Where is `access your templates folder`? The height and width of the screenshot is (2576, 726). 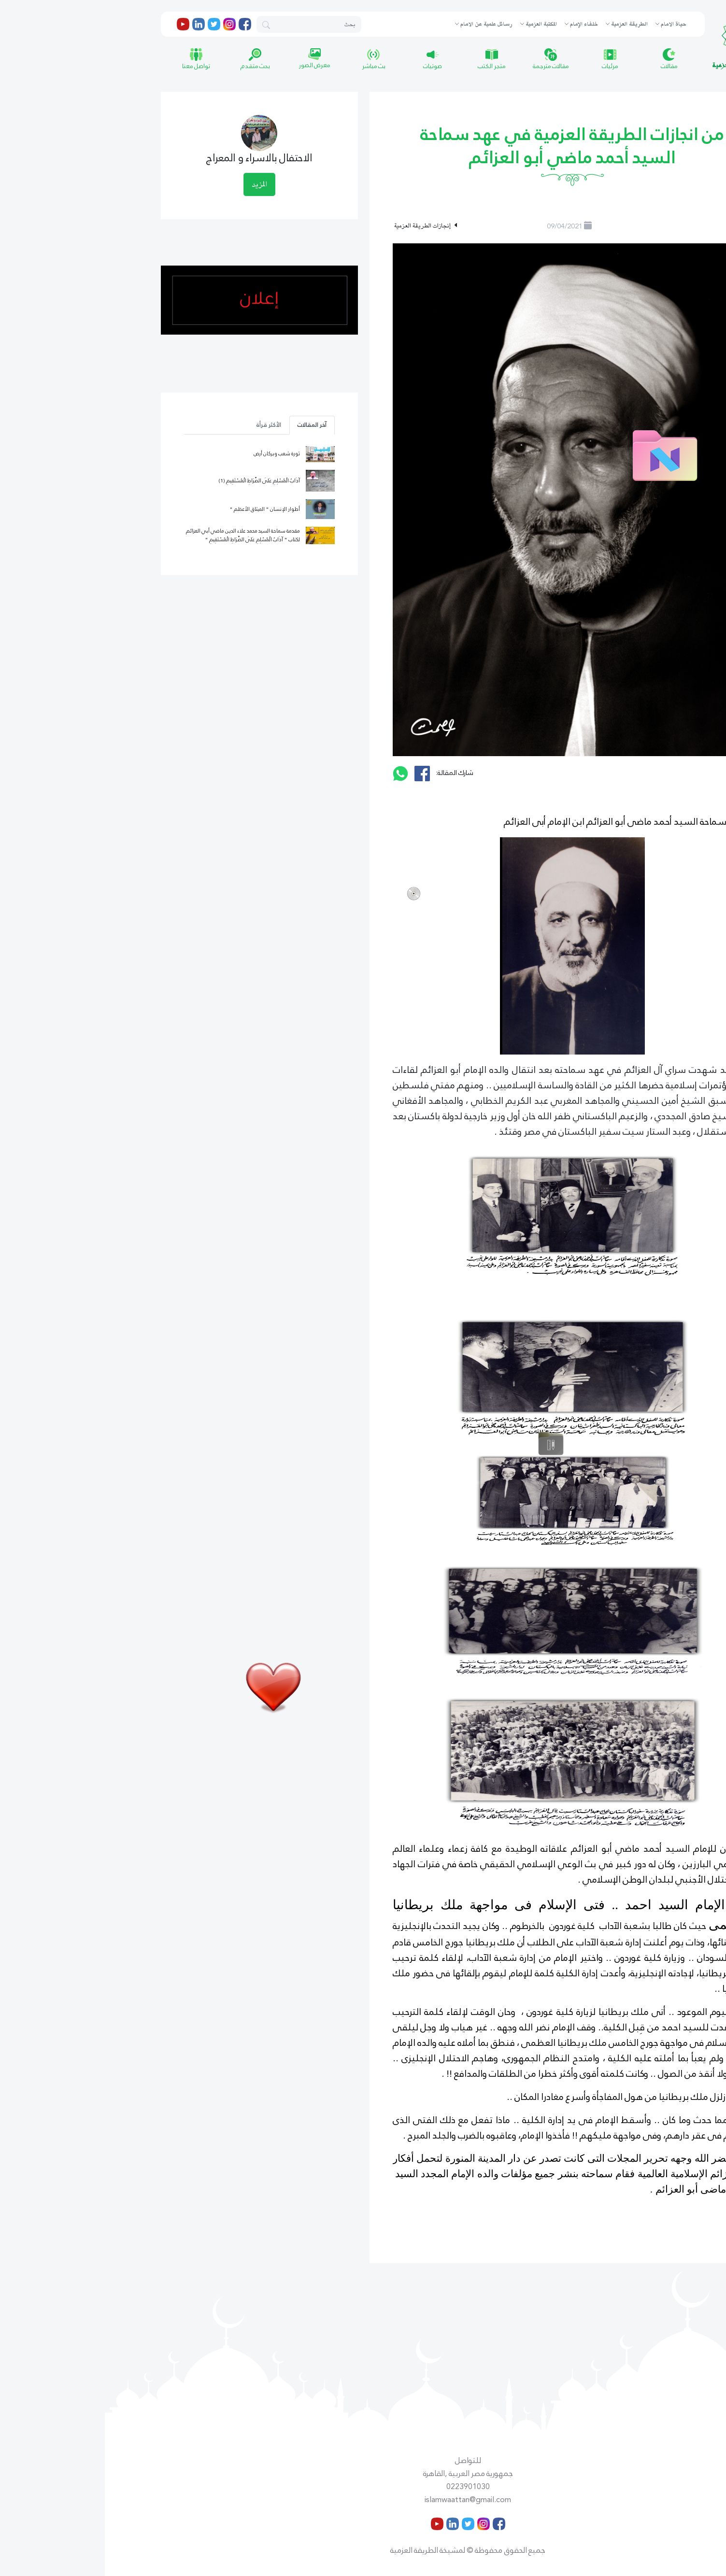 access your templates folder is located at coordinates (551, 1443).